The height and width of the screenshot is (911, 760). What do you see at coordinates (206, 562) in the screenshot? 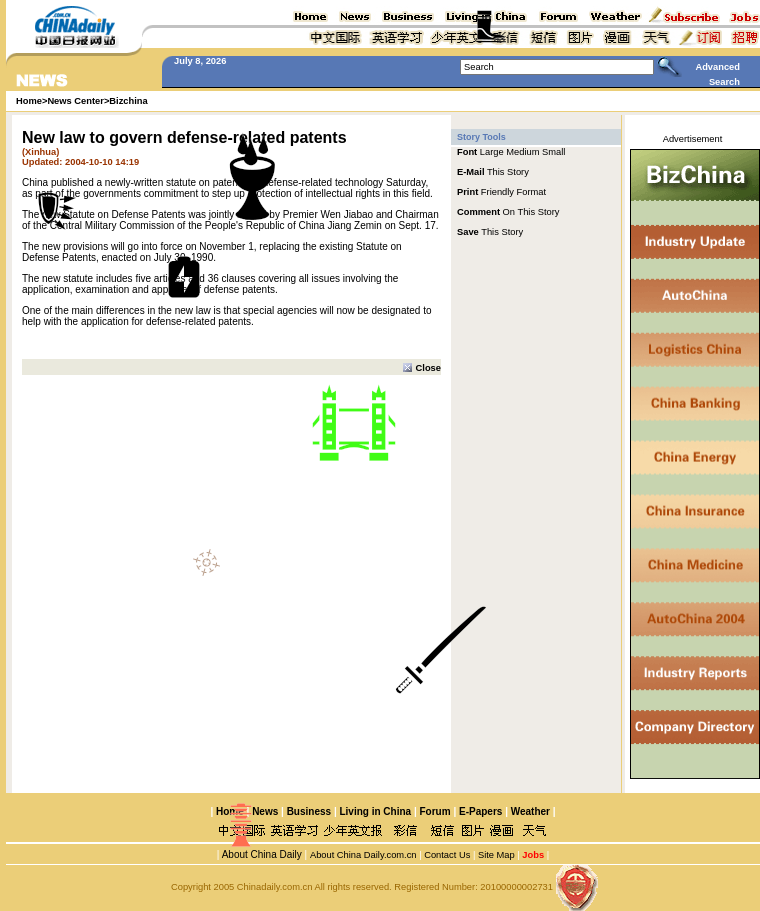
I see `target or aim at a specific point` at bounding box center [206, 562].